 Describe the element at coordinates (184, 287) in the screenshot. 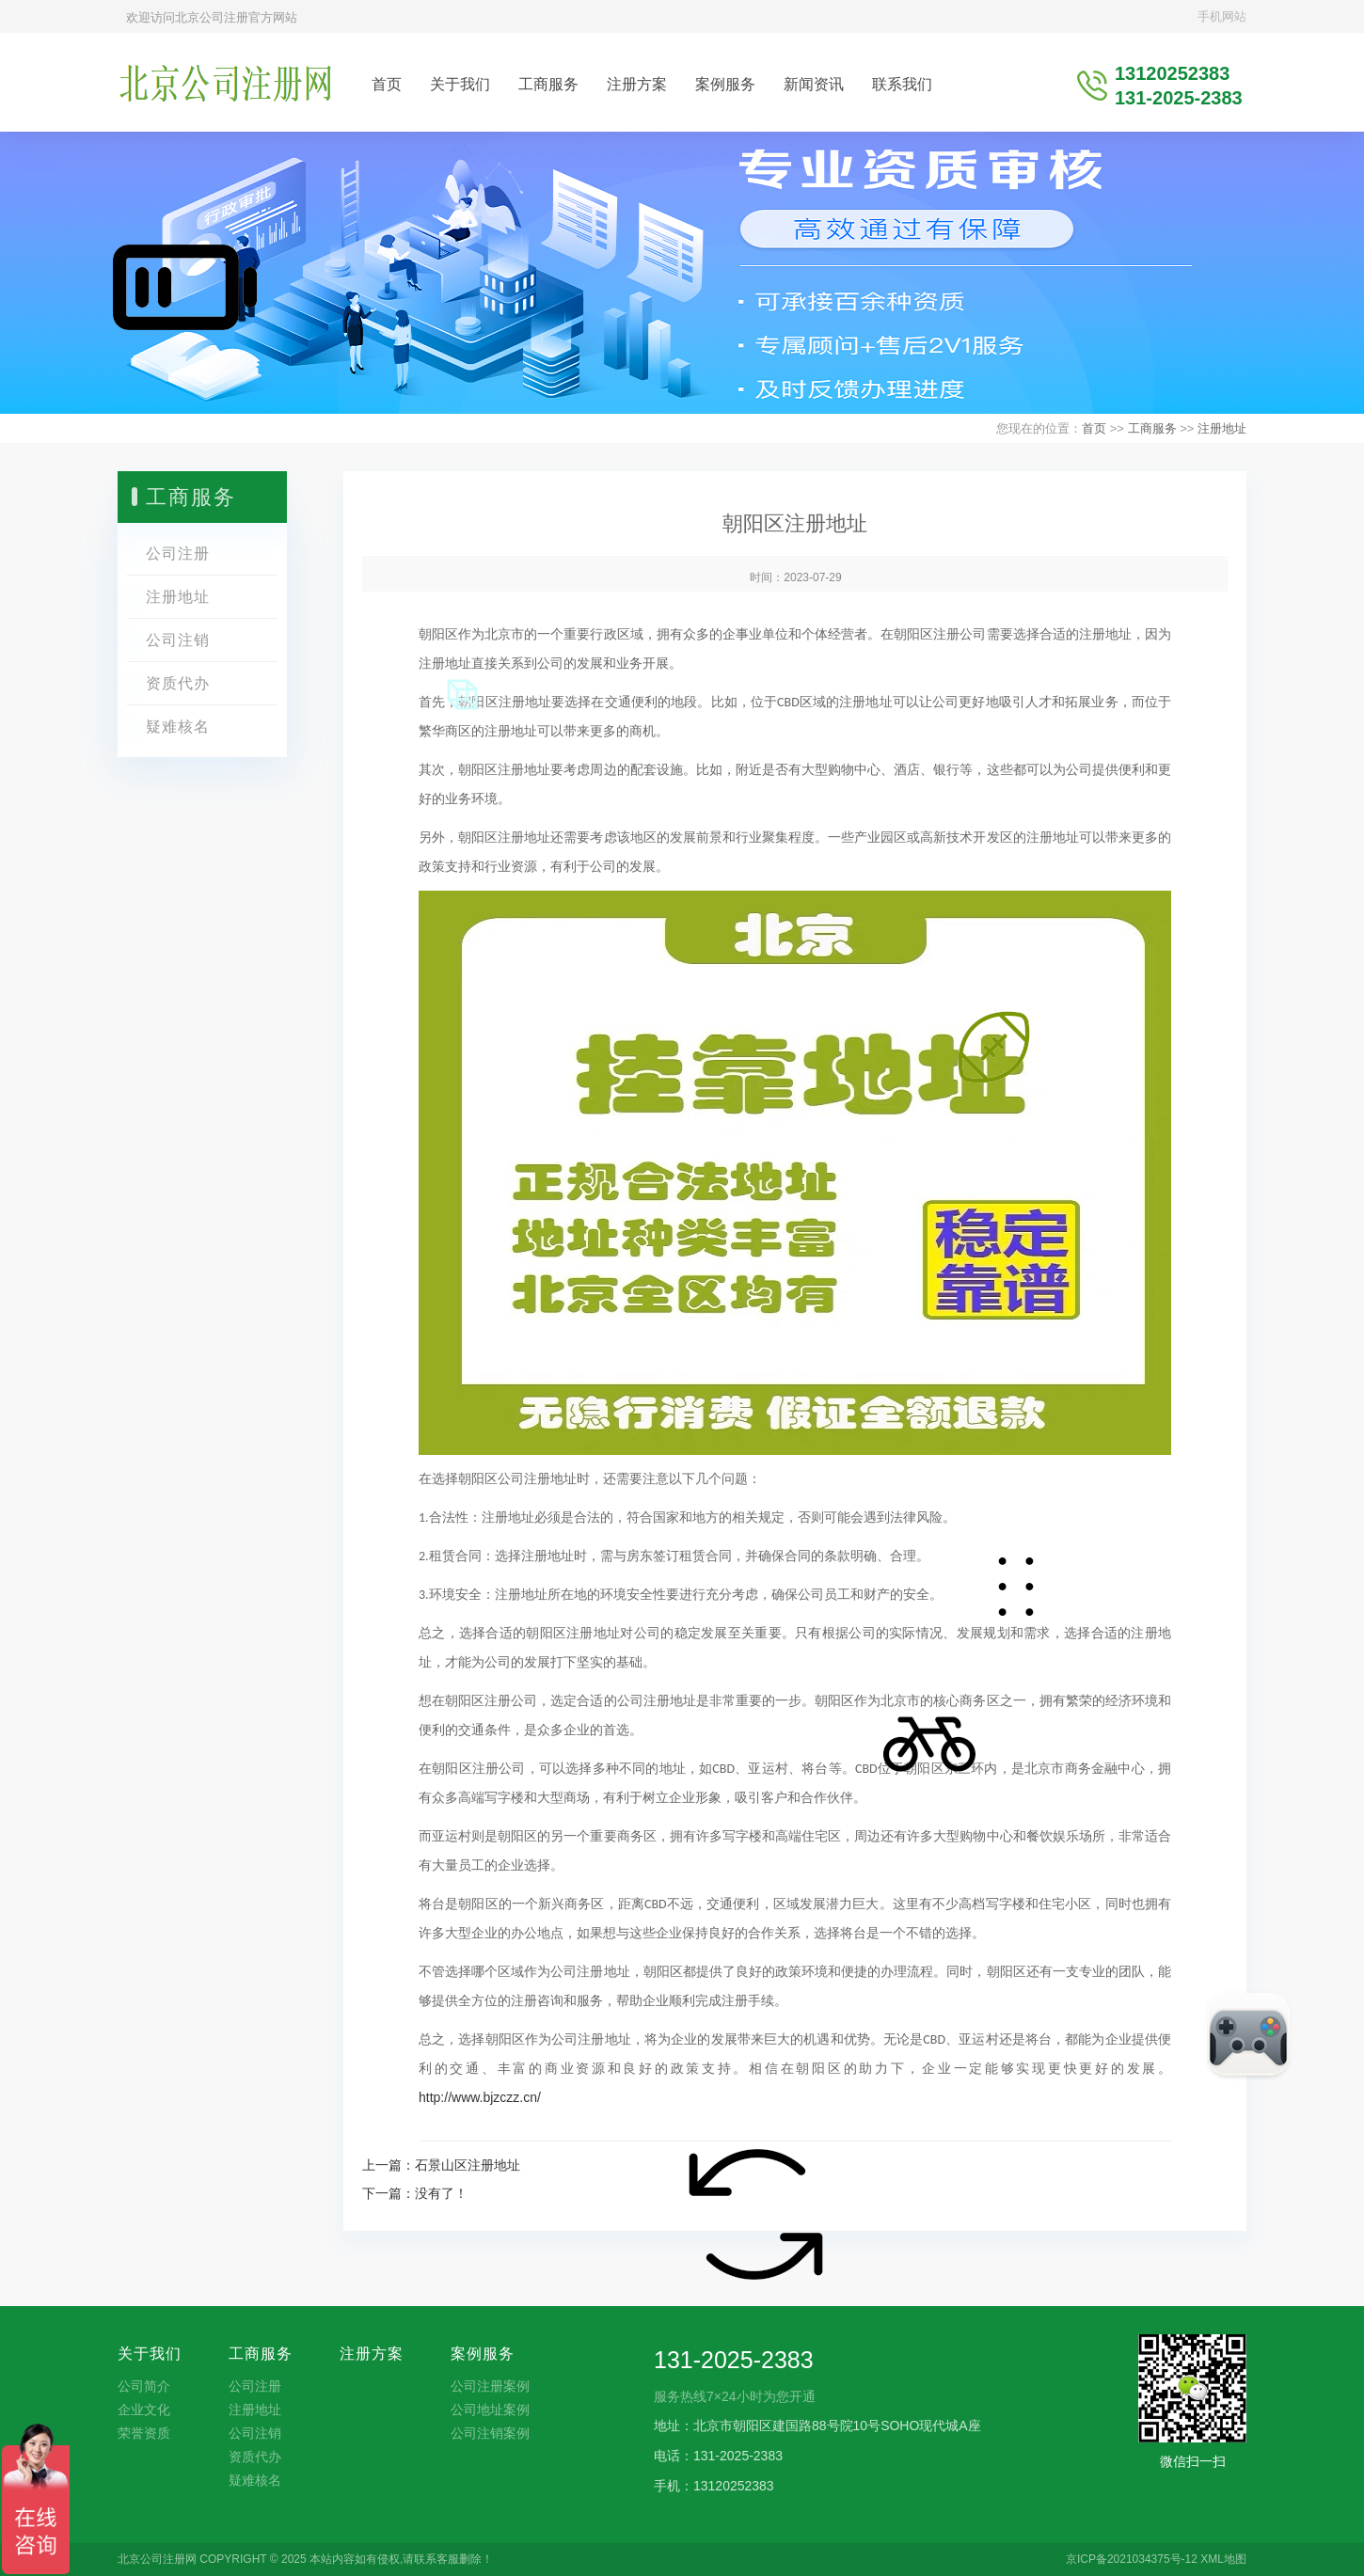

I see `indicates medium battery level` at that location.